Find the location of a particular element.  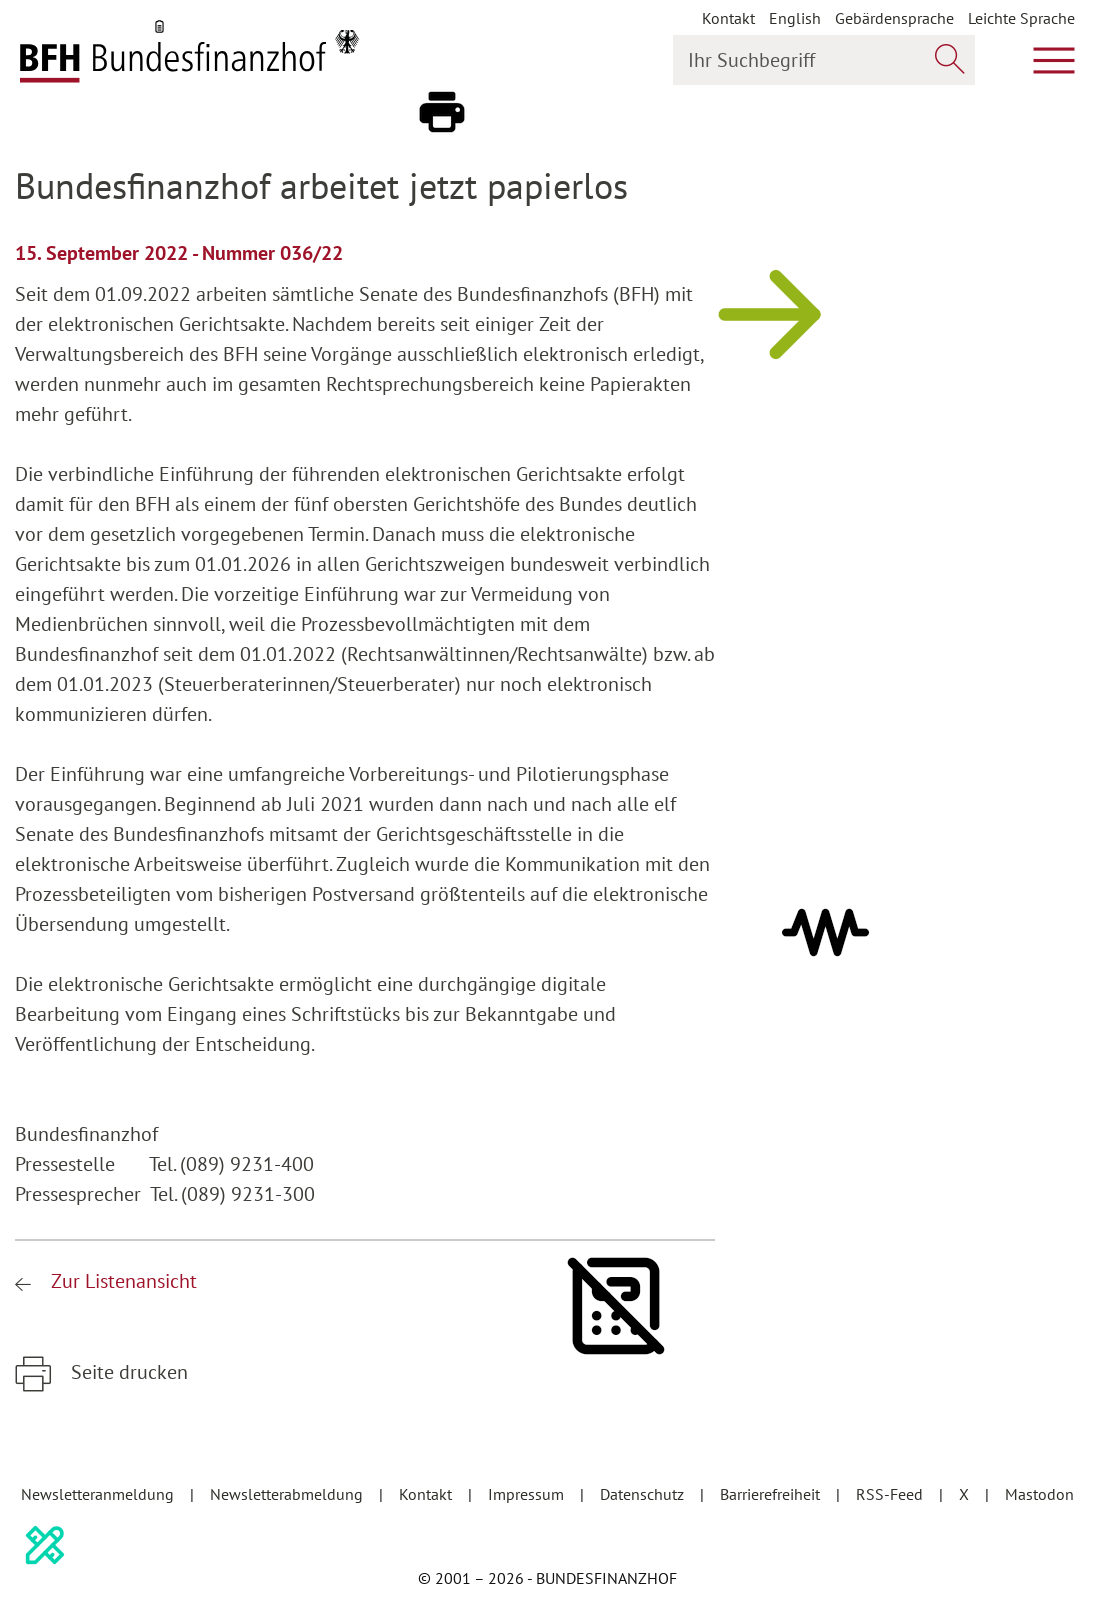

view circuit or resistor component details is located at coordinates (825, 932).